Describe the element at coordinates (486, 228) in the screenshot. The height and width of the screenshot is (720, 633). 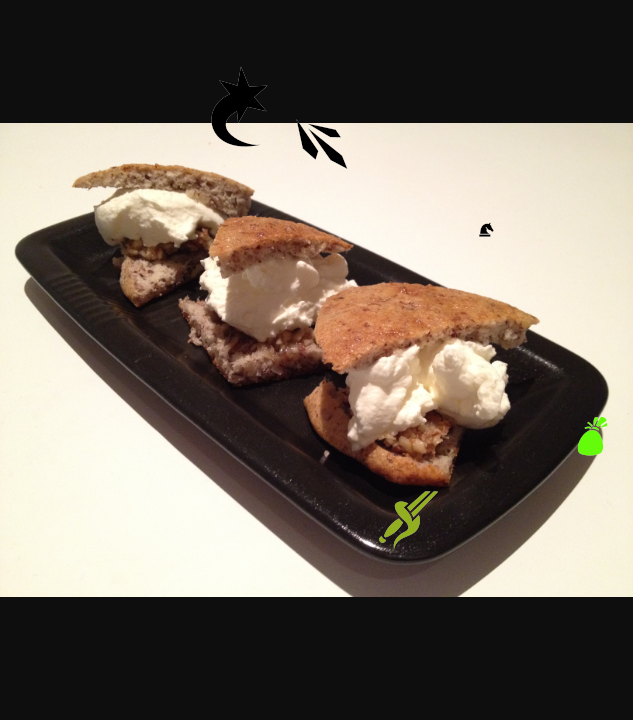
I see `play chess or strategy games` at that location.